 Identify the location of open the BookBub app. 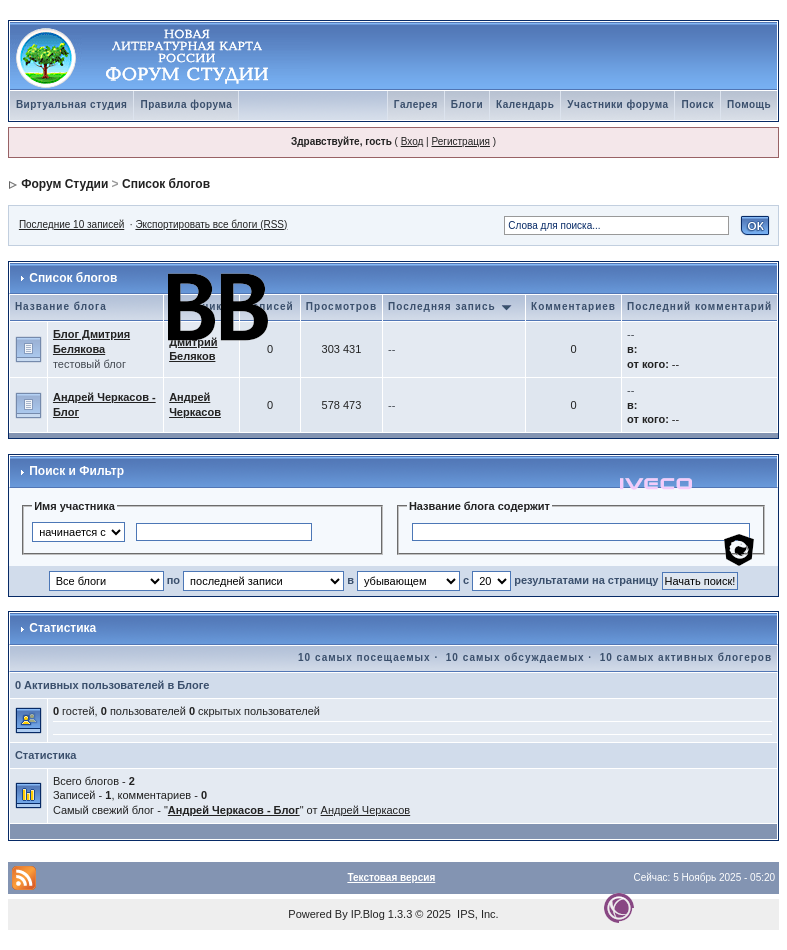
(218, 307).